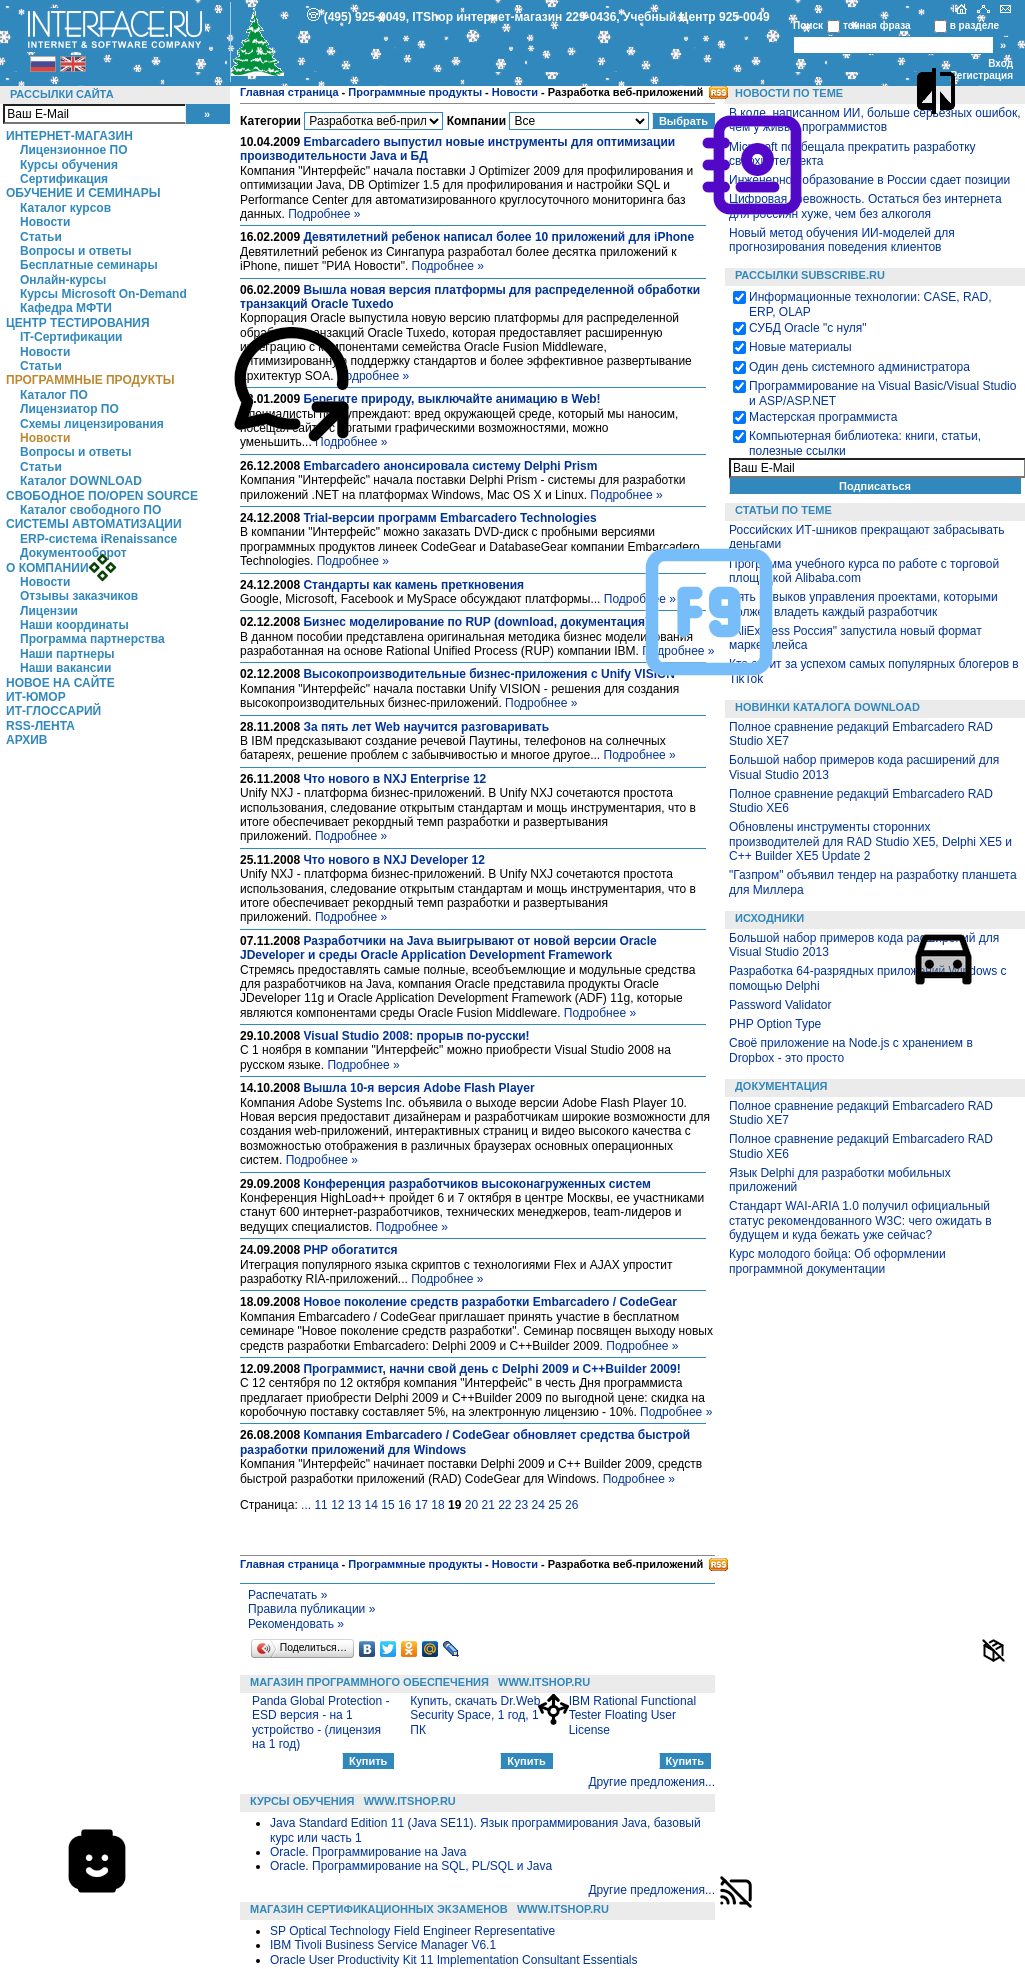  What do you see at coordinates (97, 1861) in the screenshot?
I see `access building blocks or modular components` at bounding box center [97, 1861].